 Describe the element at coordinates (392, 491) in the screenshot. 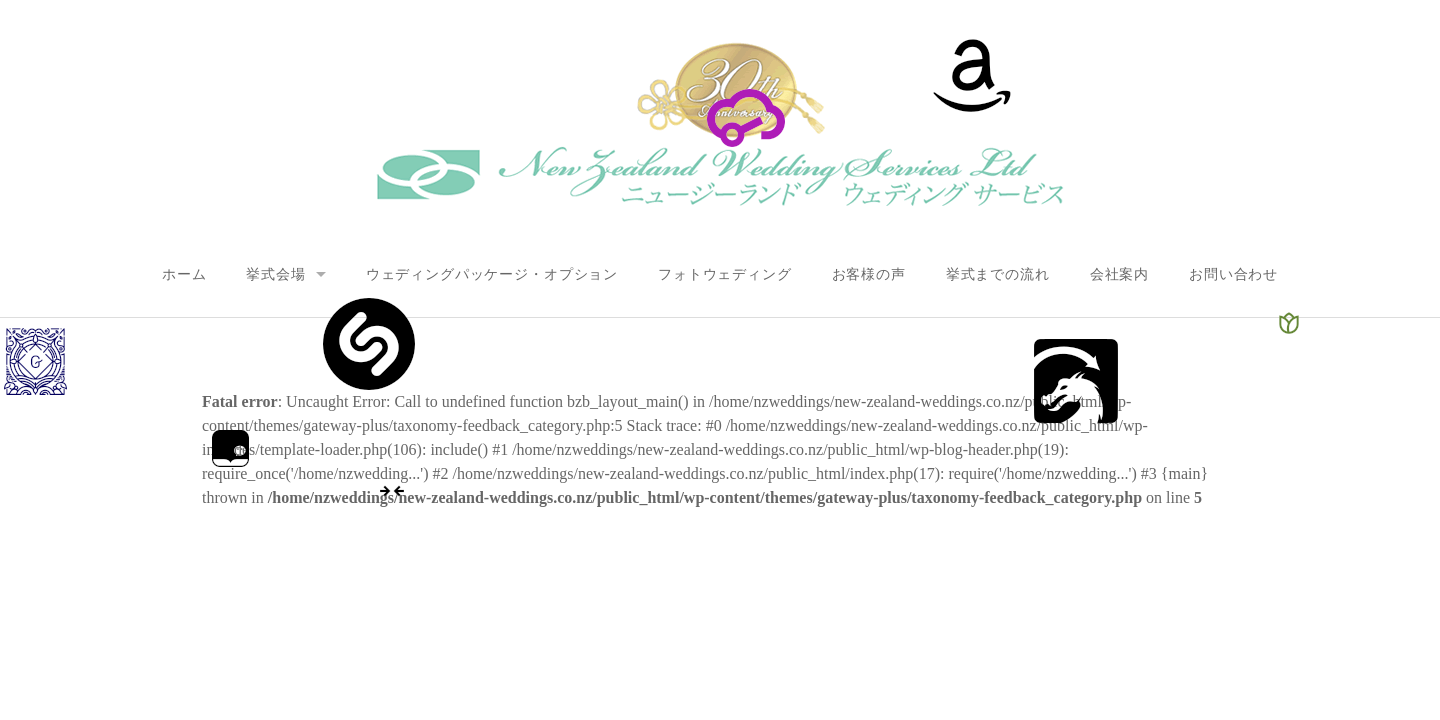

I see `collapse panel horizontally` at that location.